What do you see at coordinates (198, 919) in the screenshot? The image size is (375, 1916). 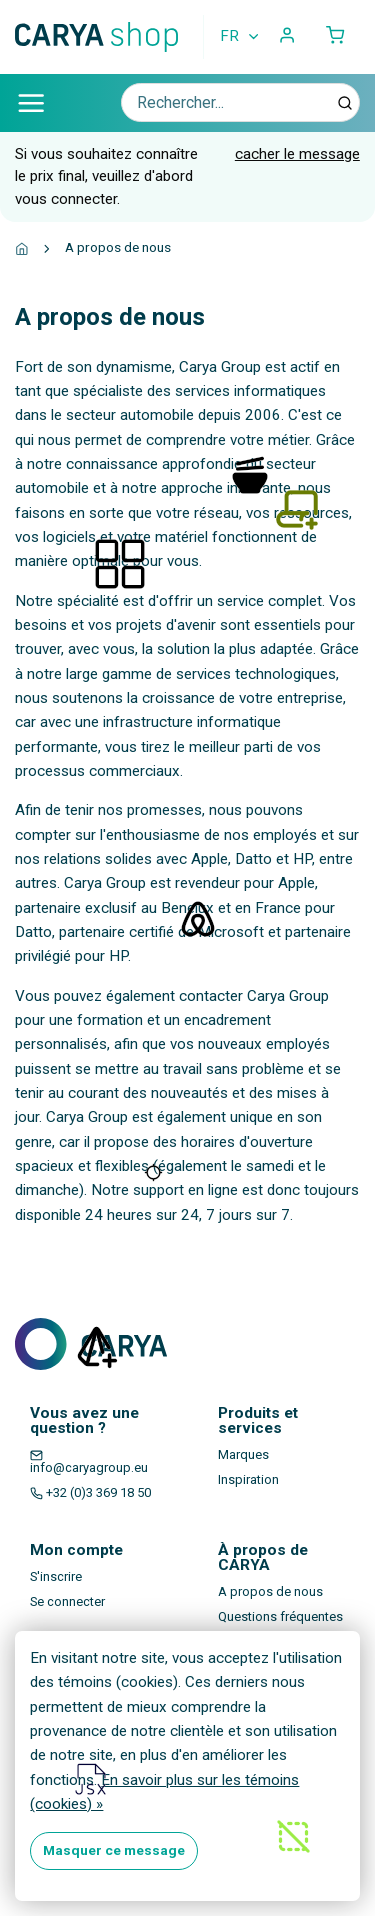 I see `open the Airbnb app or website` at bounding box center [198, 919].